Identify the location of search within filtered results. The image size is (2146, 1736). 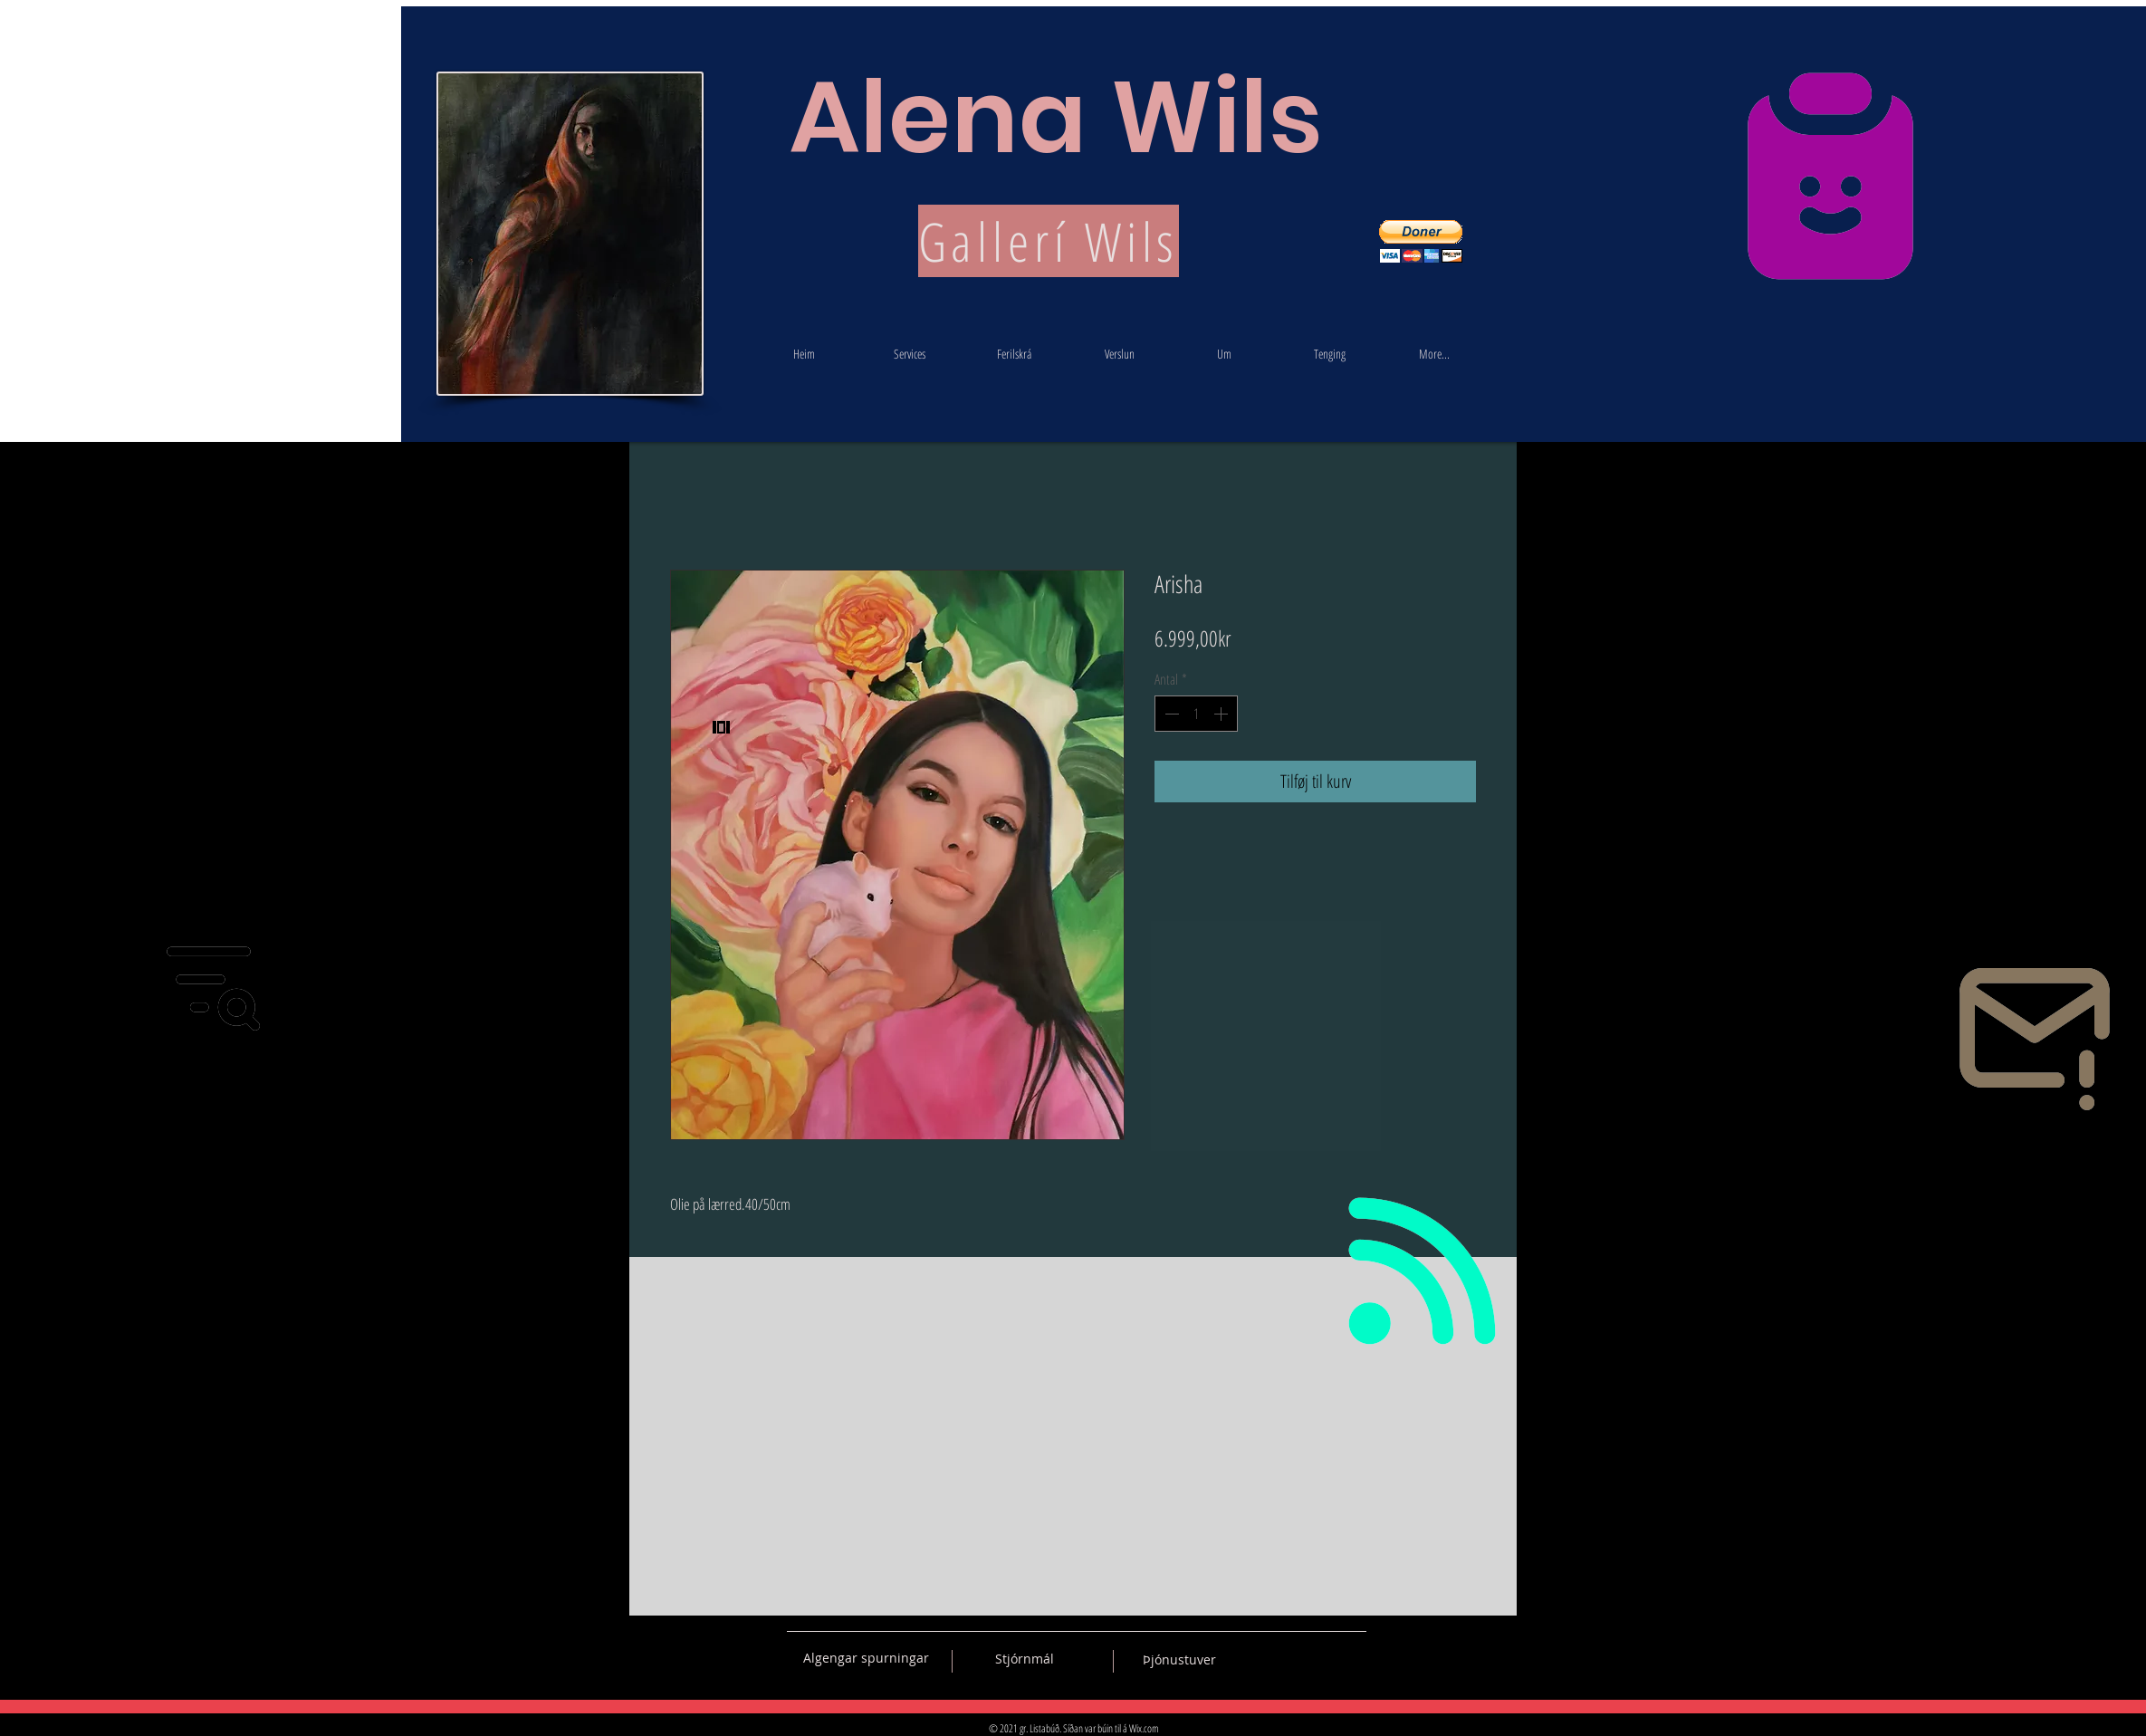
(208, 979).